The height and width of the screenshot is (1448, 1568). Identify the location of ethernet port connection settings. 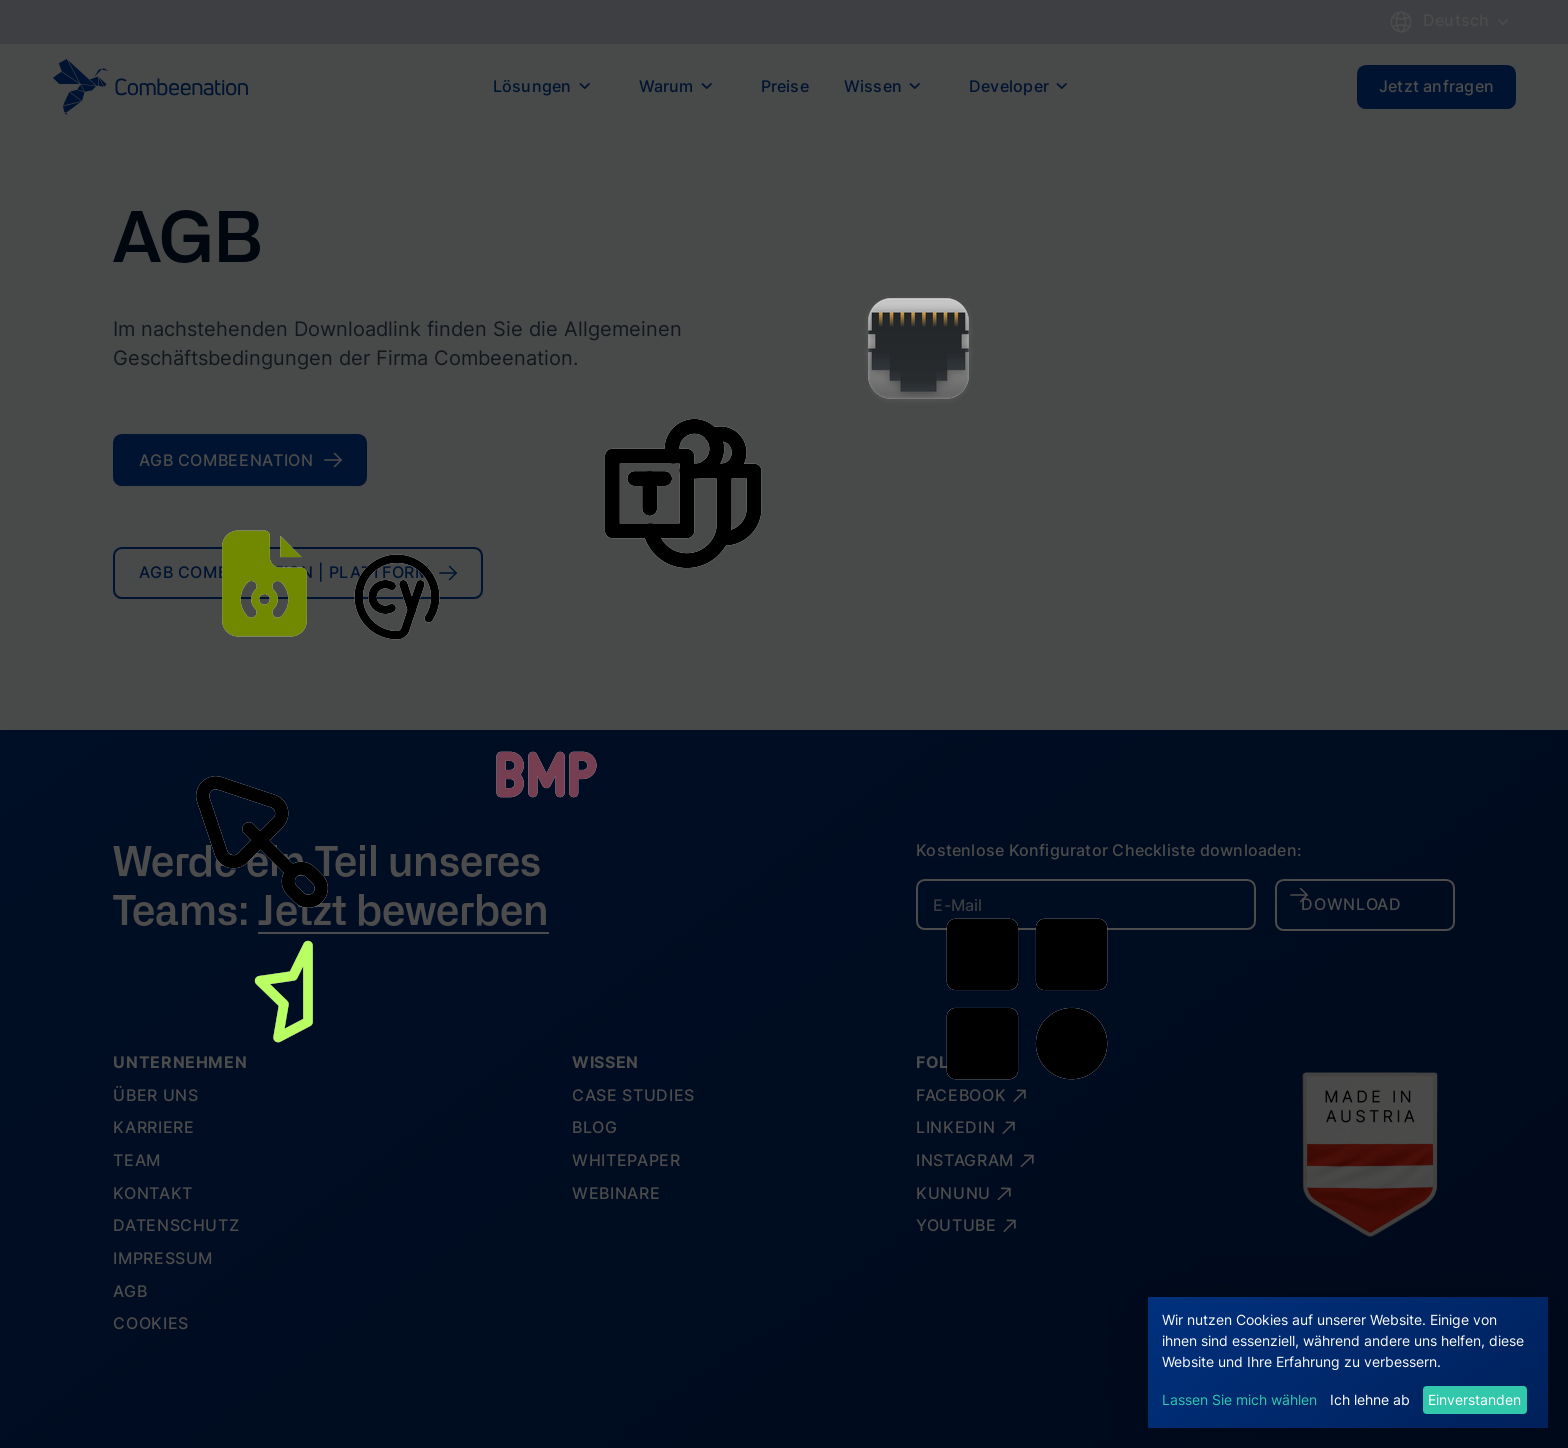
(918, 348).